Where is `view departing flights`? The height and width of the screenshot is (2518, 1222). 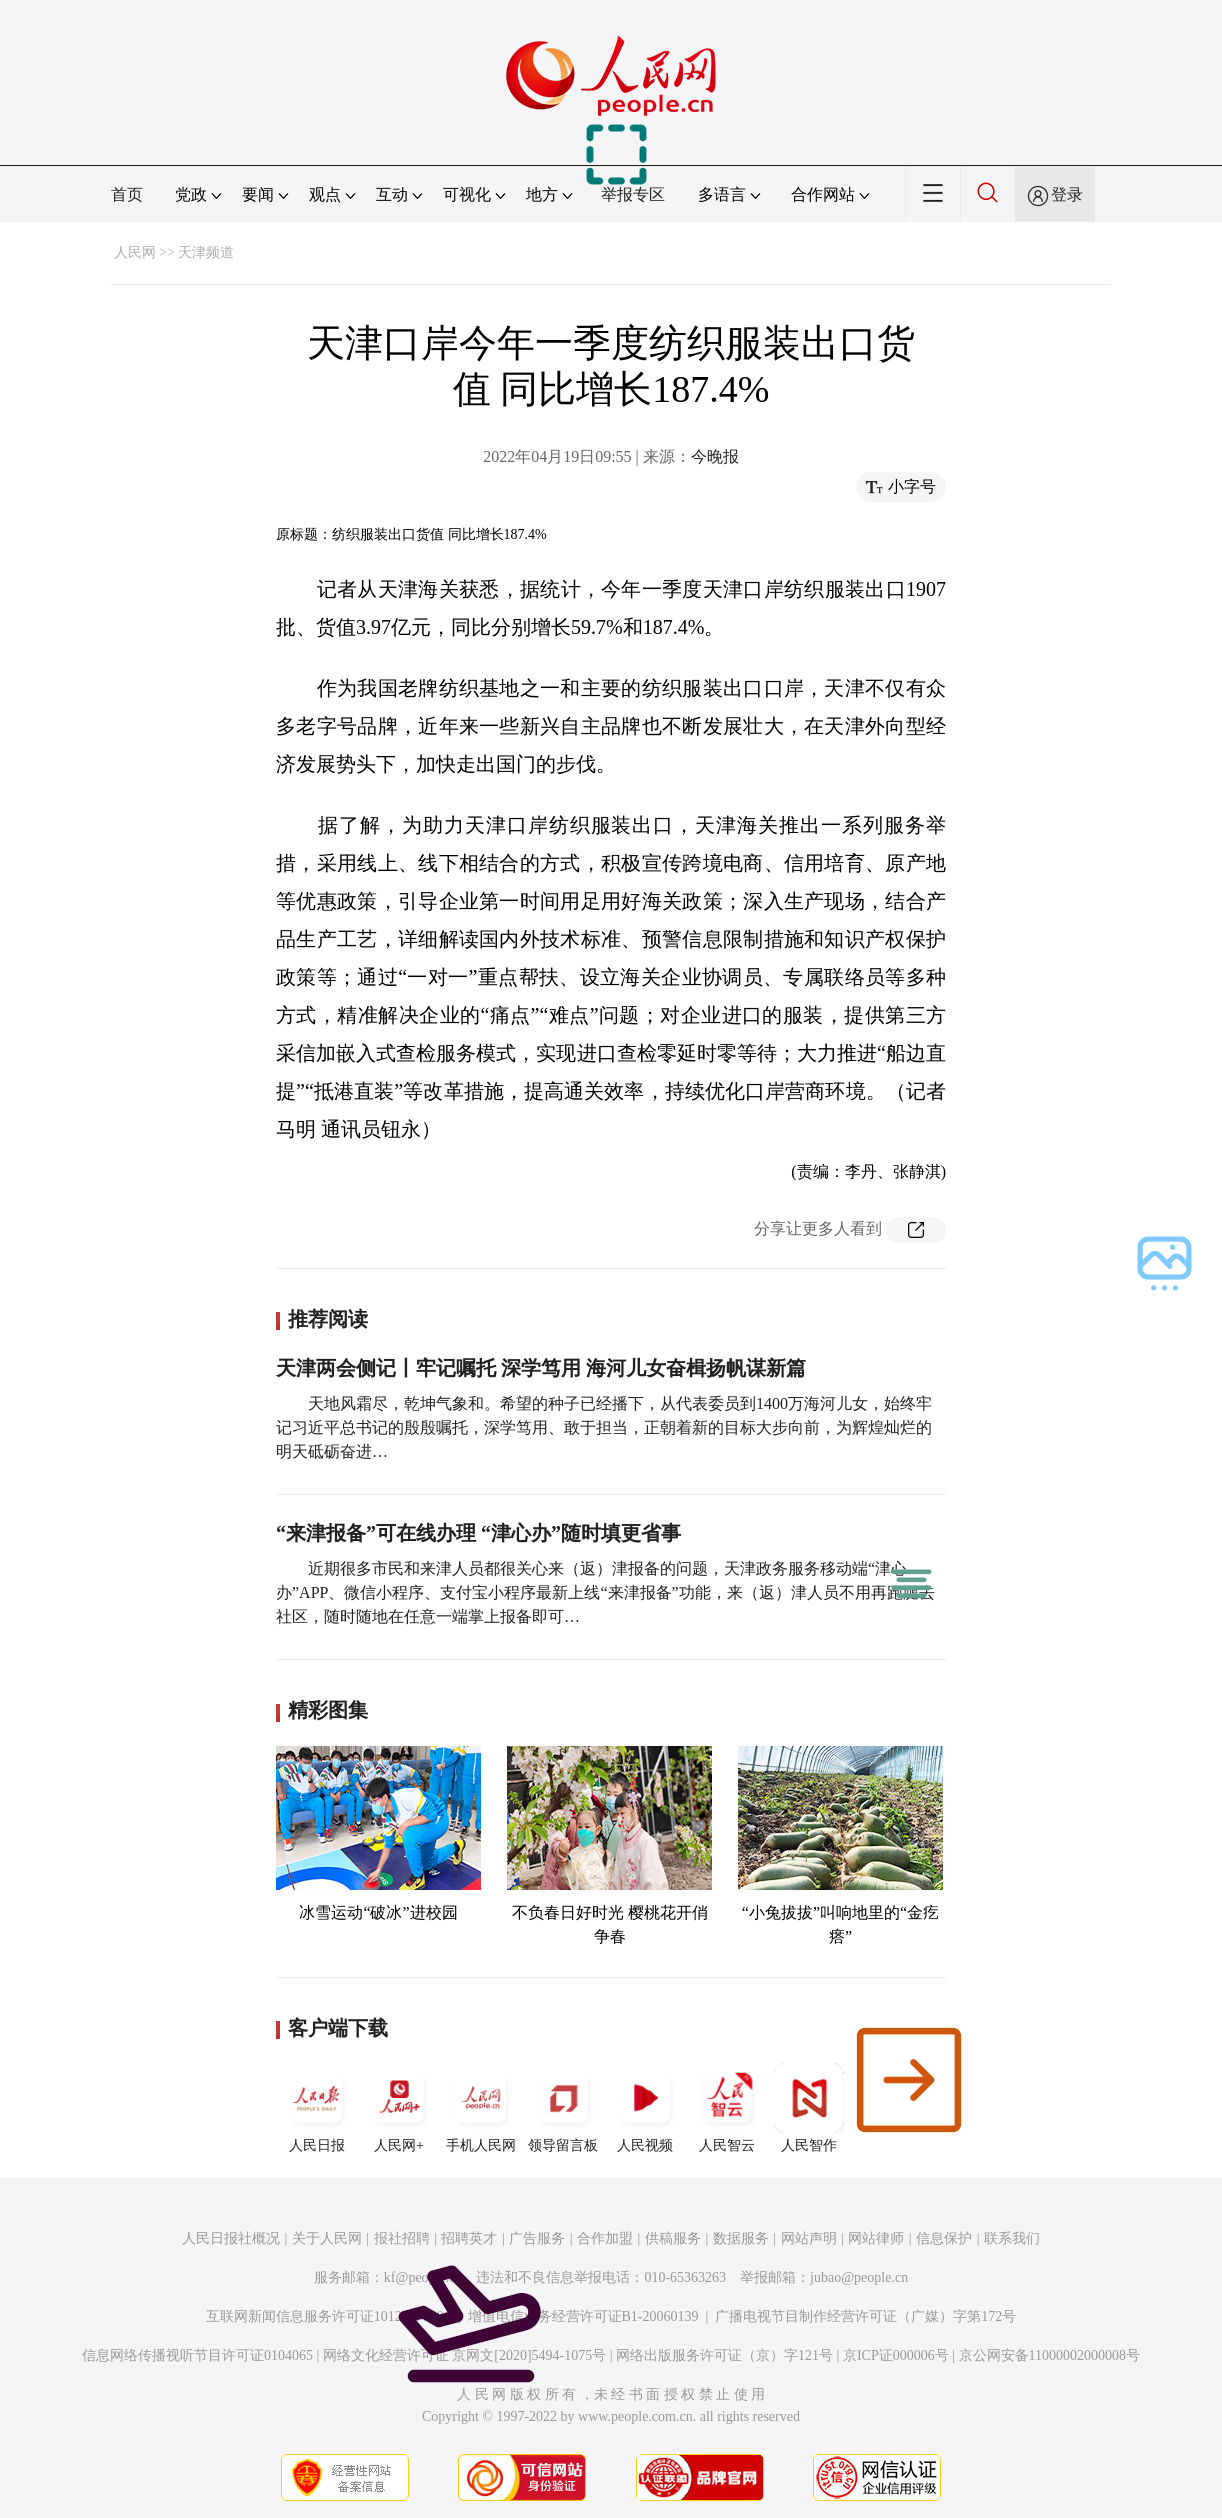
view departing flights is located at coordinates (471, 2319).